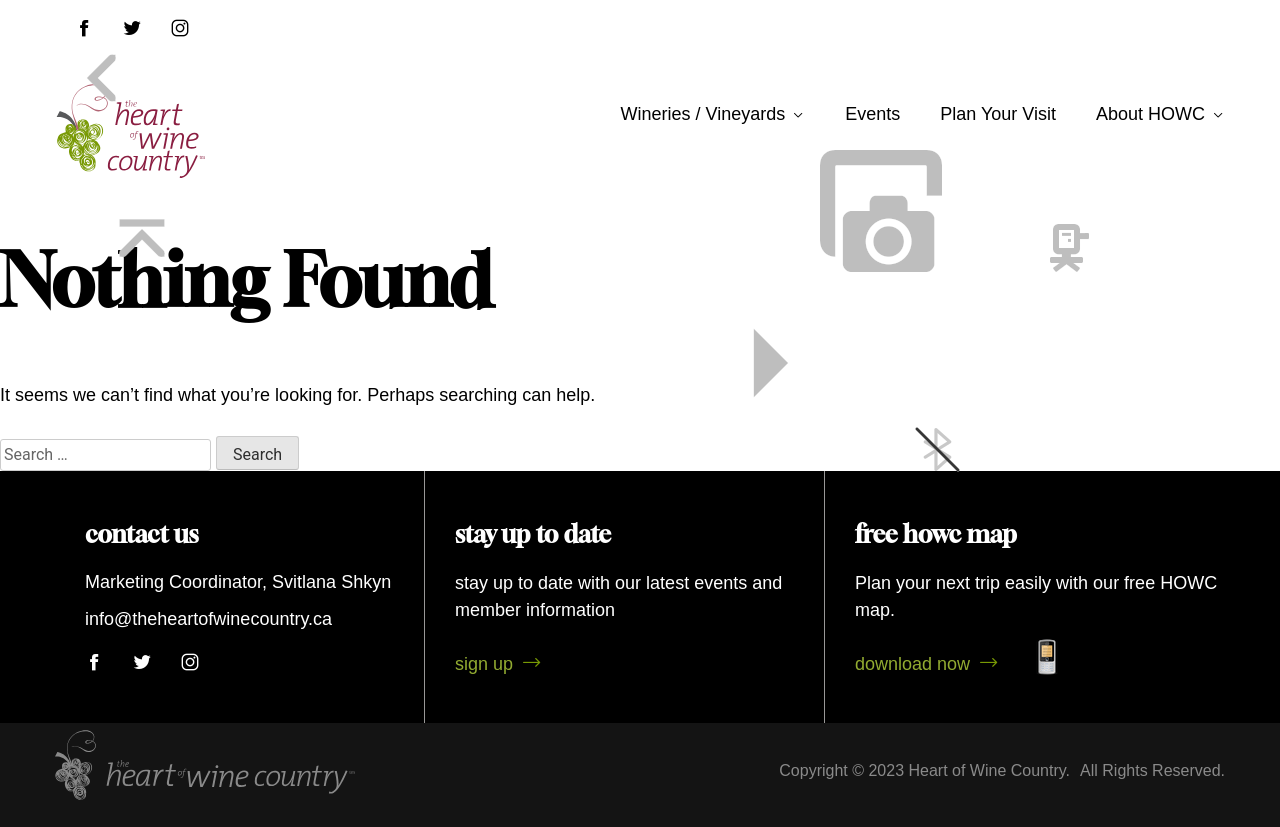  Describe the element at coordinates (1047, 657) in the screenshot. I see `access phone or calling features` at that location.